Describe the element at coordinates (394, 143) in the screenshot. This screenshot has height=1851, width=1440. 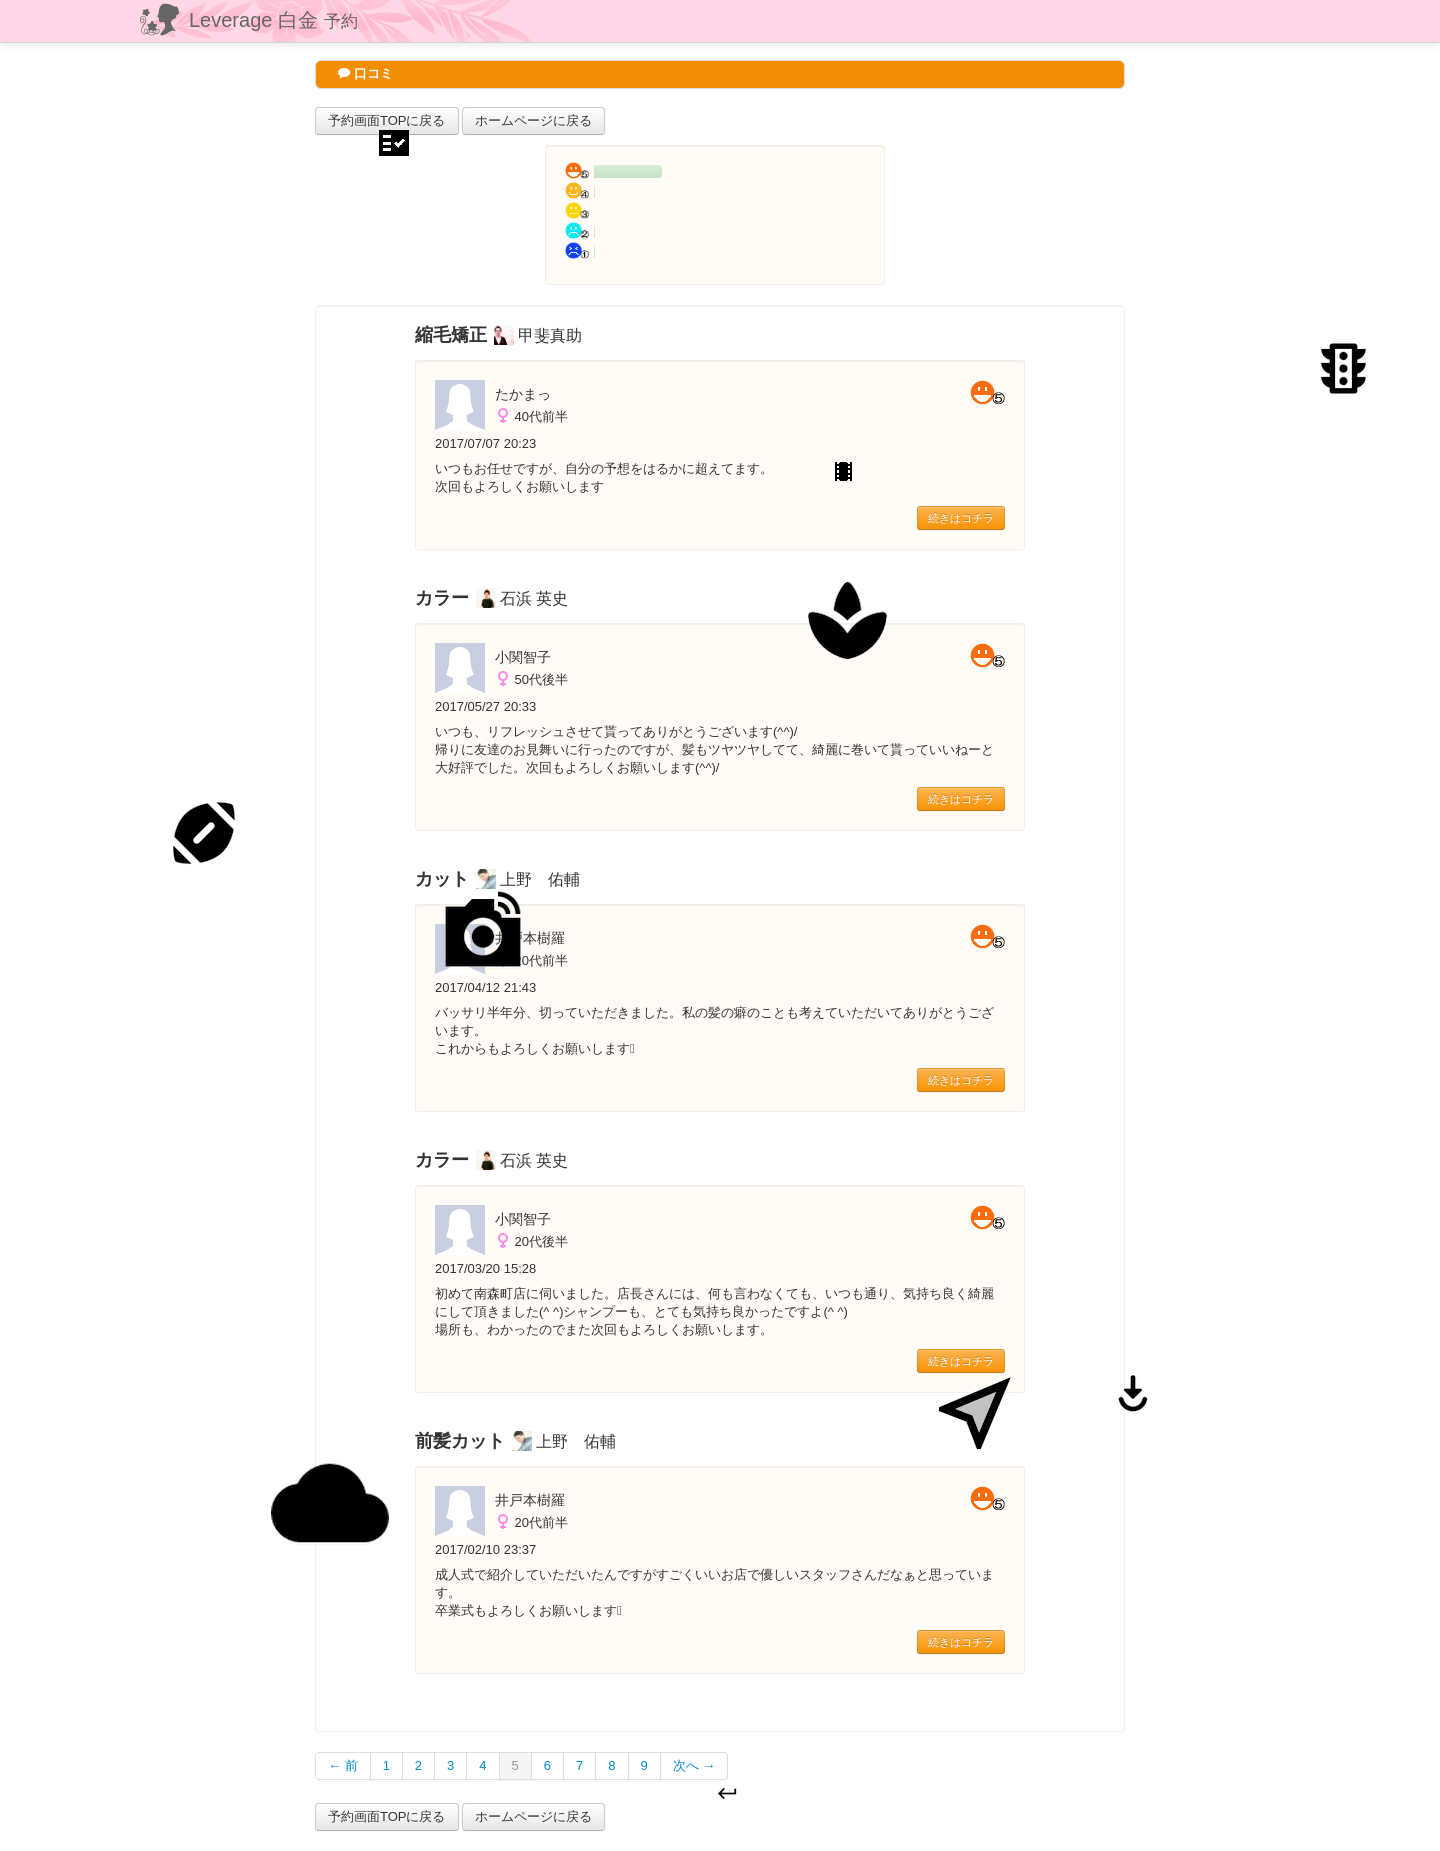
I see `verify or review checklist items` at that location.